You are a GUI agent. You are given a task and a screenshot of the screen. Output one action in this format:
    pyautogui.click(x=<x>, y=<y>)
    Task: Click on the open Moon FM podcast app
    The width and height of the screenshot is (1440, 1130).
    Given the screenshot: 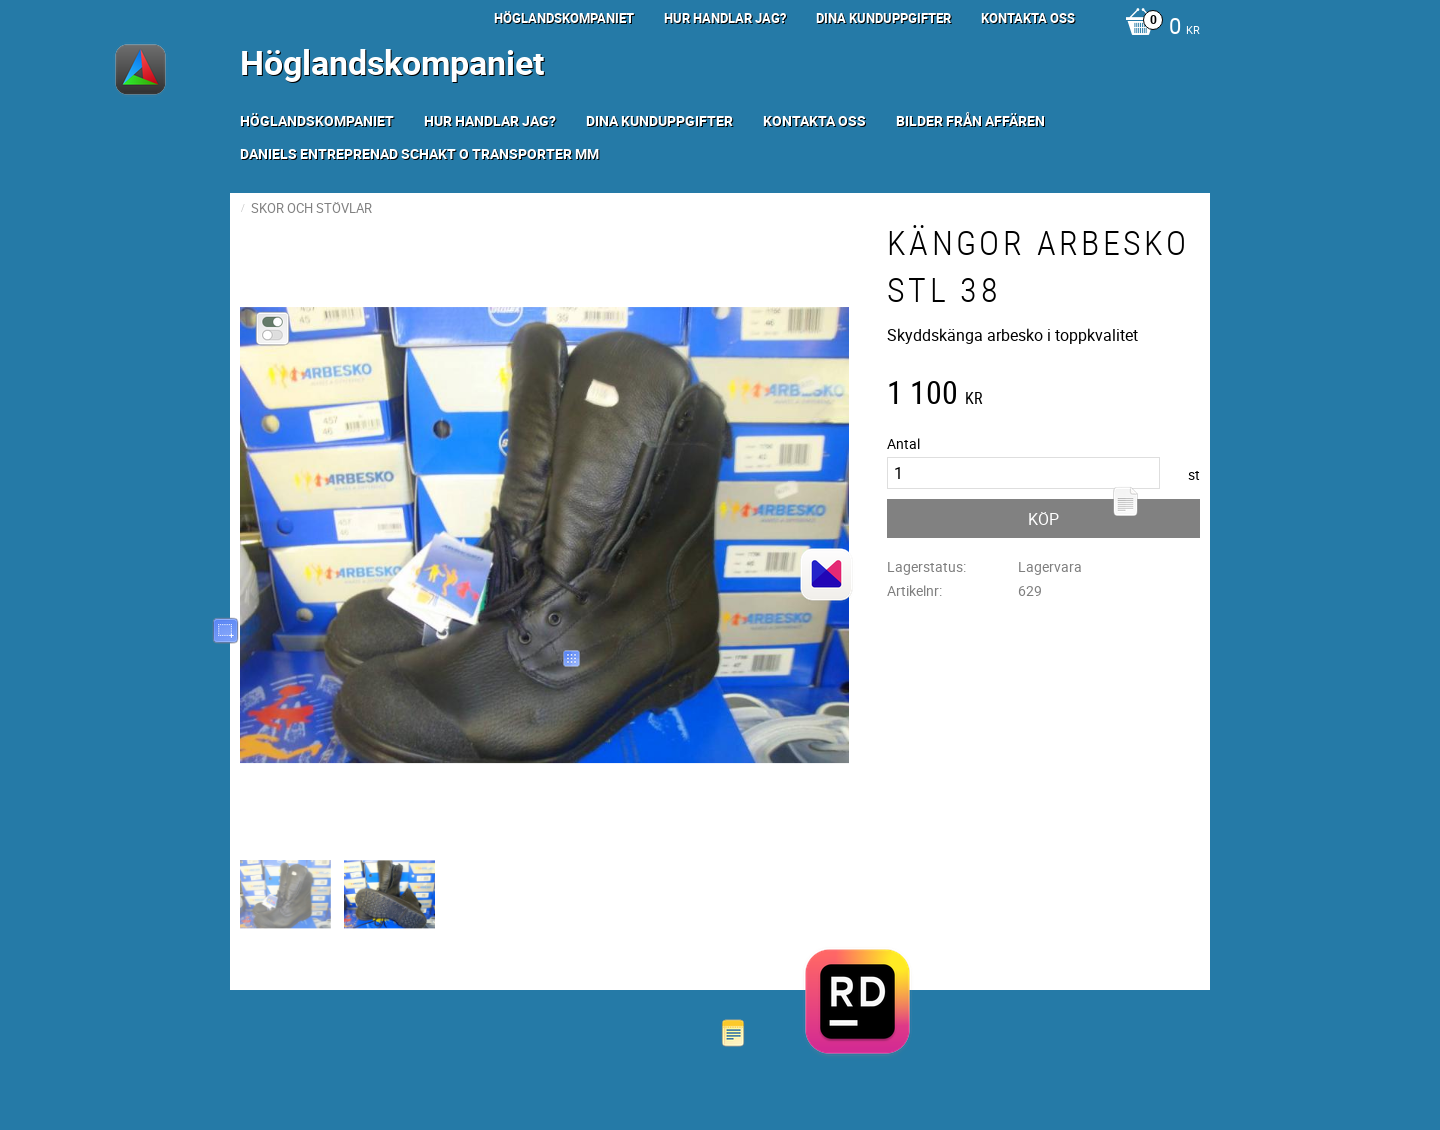 What is the action you would take?
    pyautogui.click(x=826, y=574)
    